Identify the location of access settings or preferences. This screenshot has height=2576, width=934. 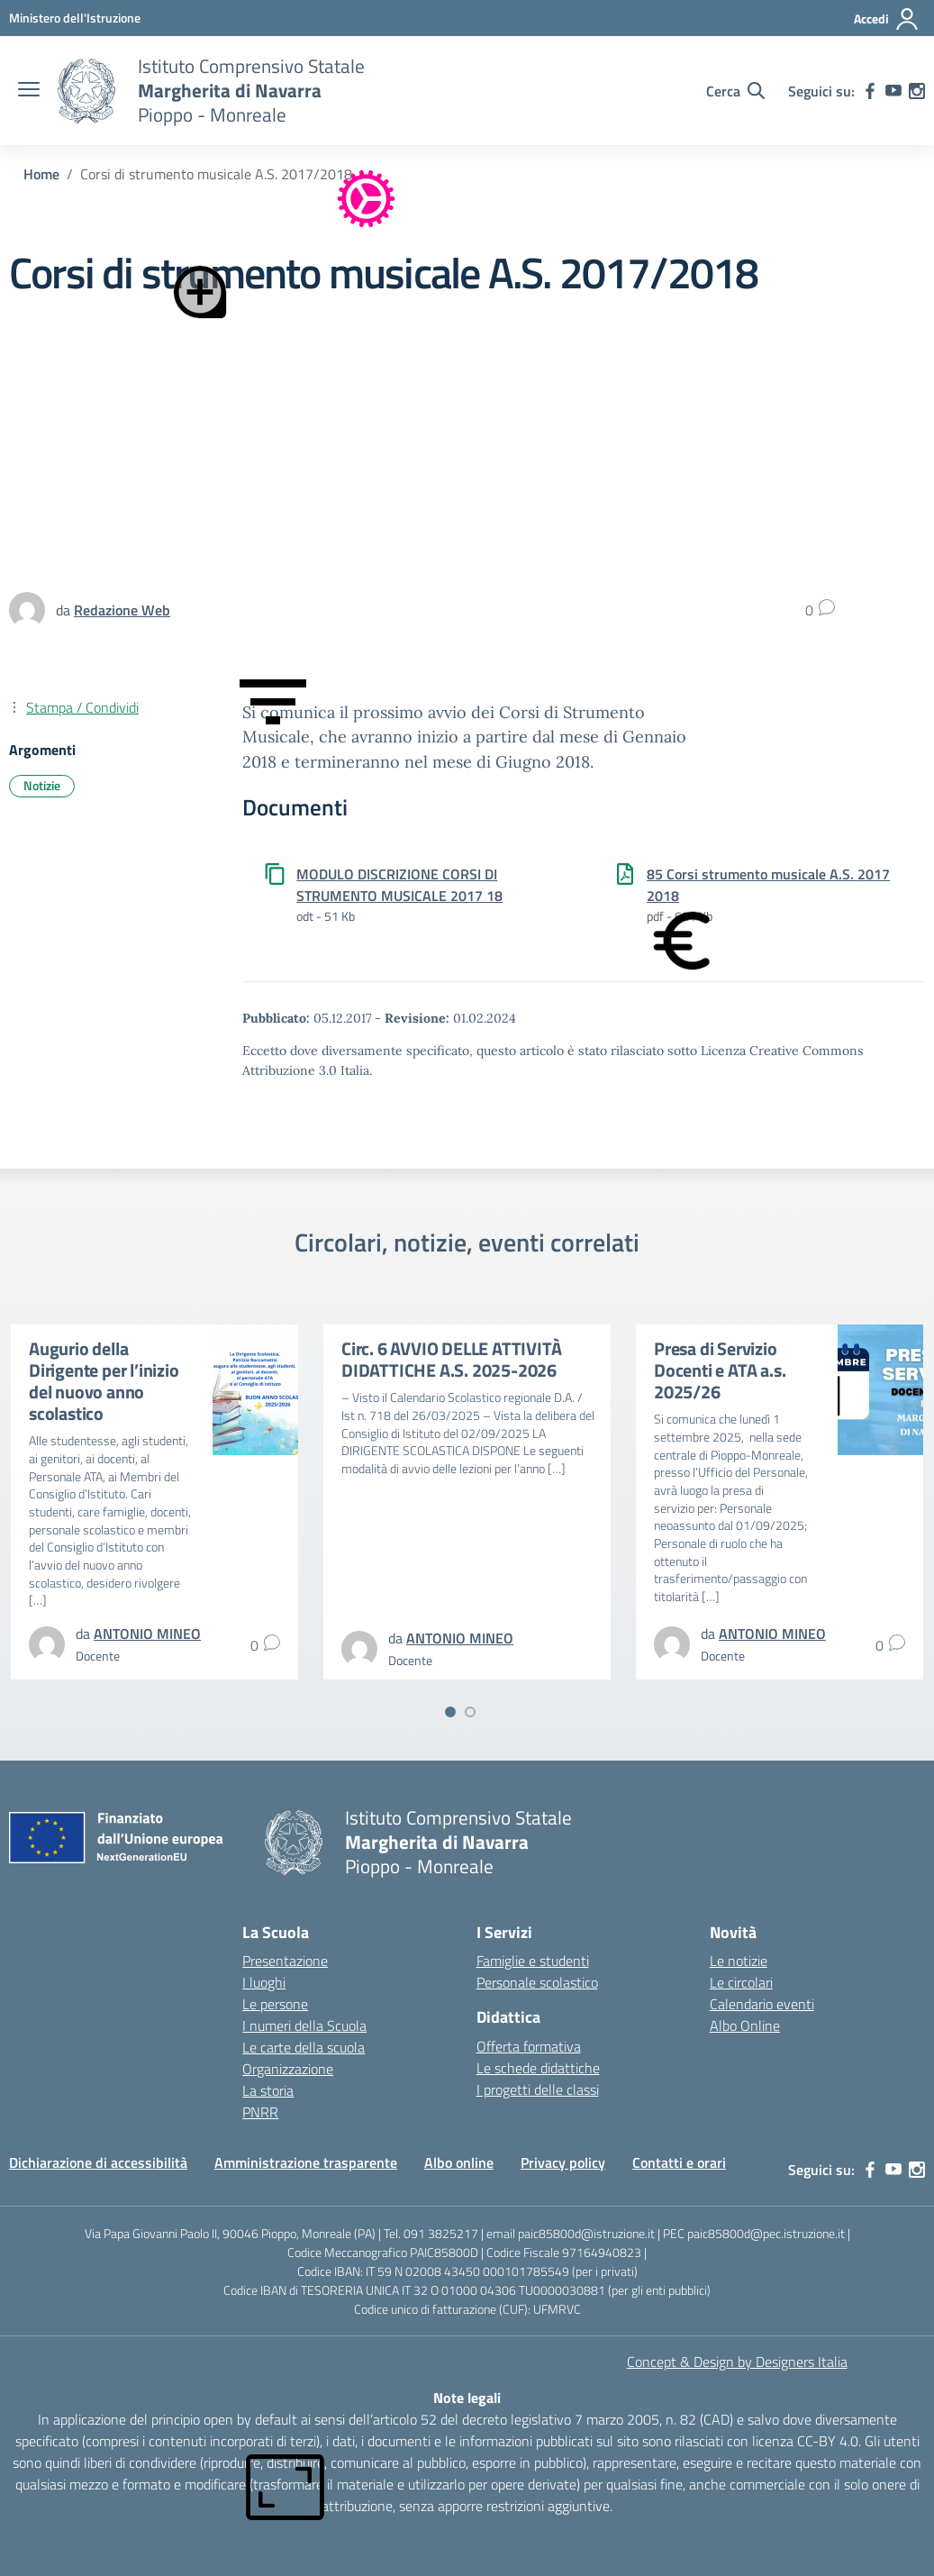
(366, 198).